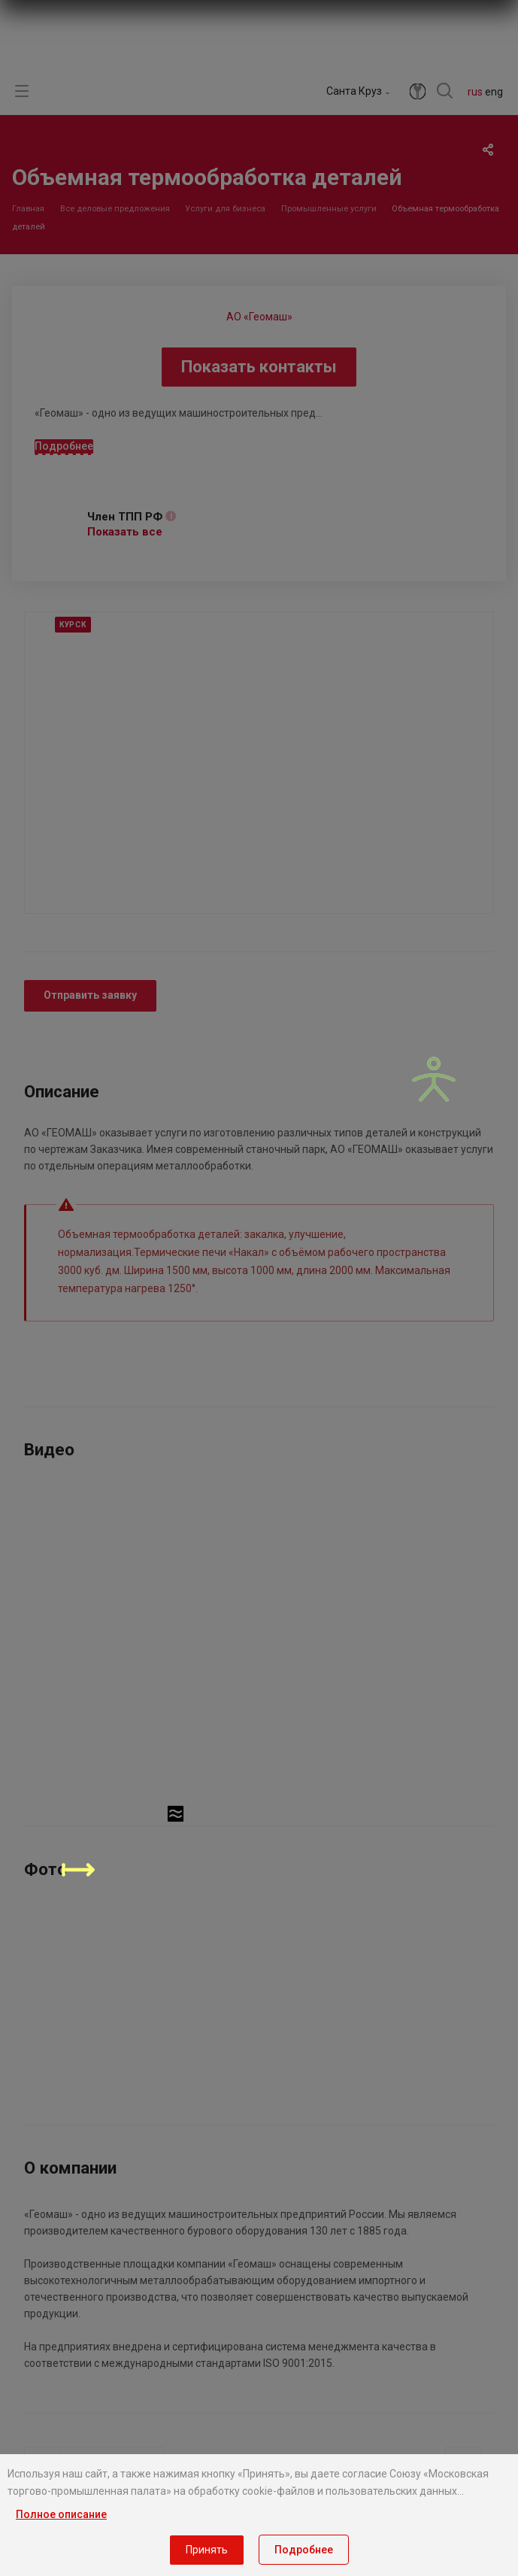 The width and height of the screenshot is (518, 2576). Describe the element at coordinates (434, 1080) in the screenshot. I see `view user profile` at that location.